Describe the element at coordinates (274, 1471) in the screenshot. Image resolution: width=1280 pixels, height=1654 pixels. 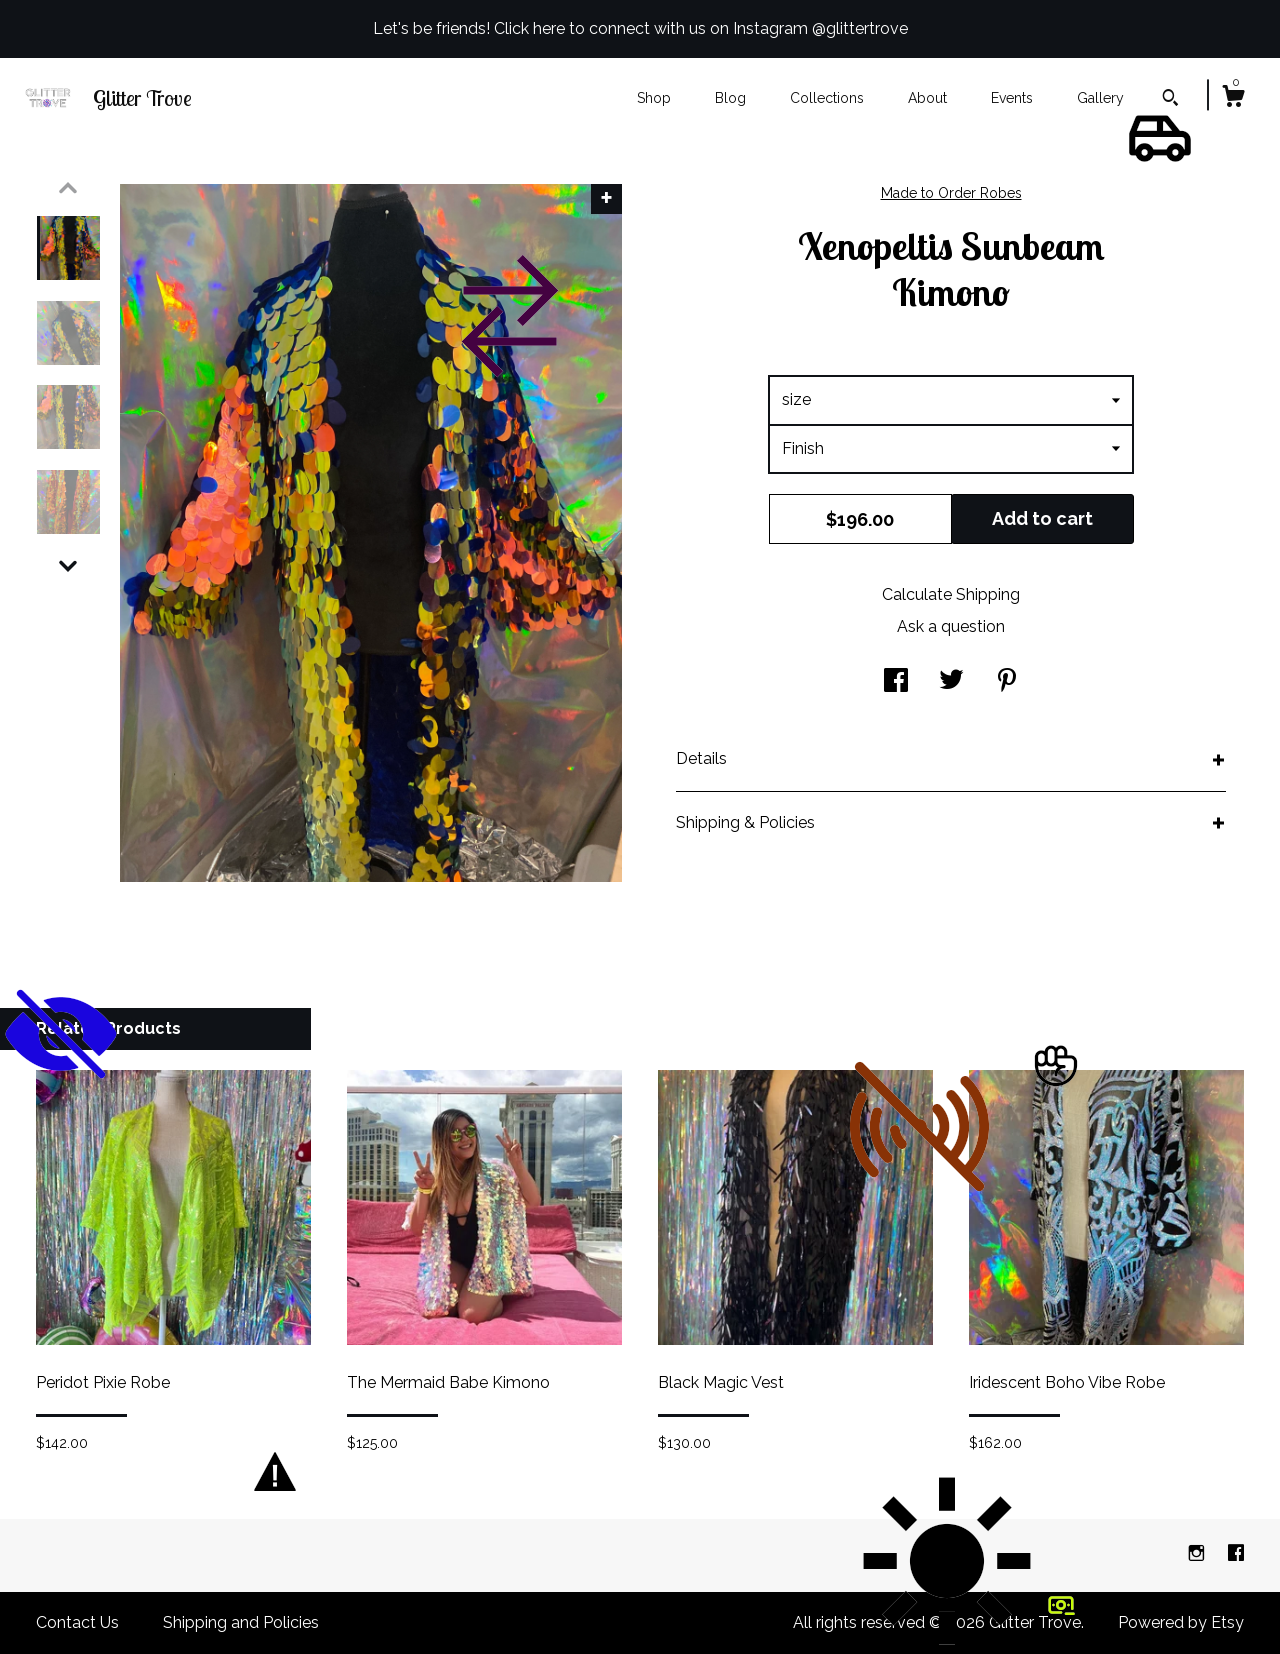
I see `indicates a warning or alert condition` at that location.